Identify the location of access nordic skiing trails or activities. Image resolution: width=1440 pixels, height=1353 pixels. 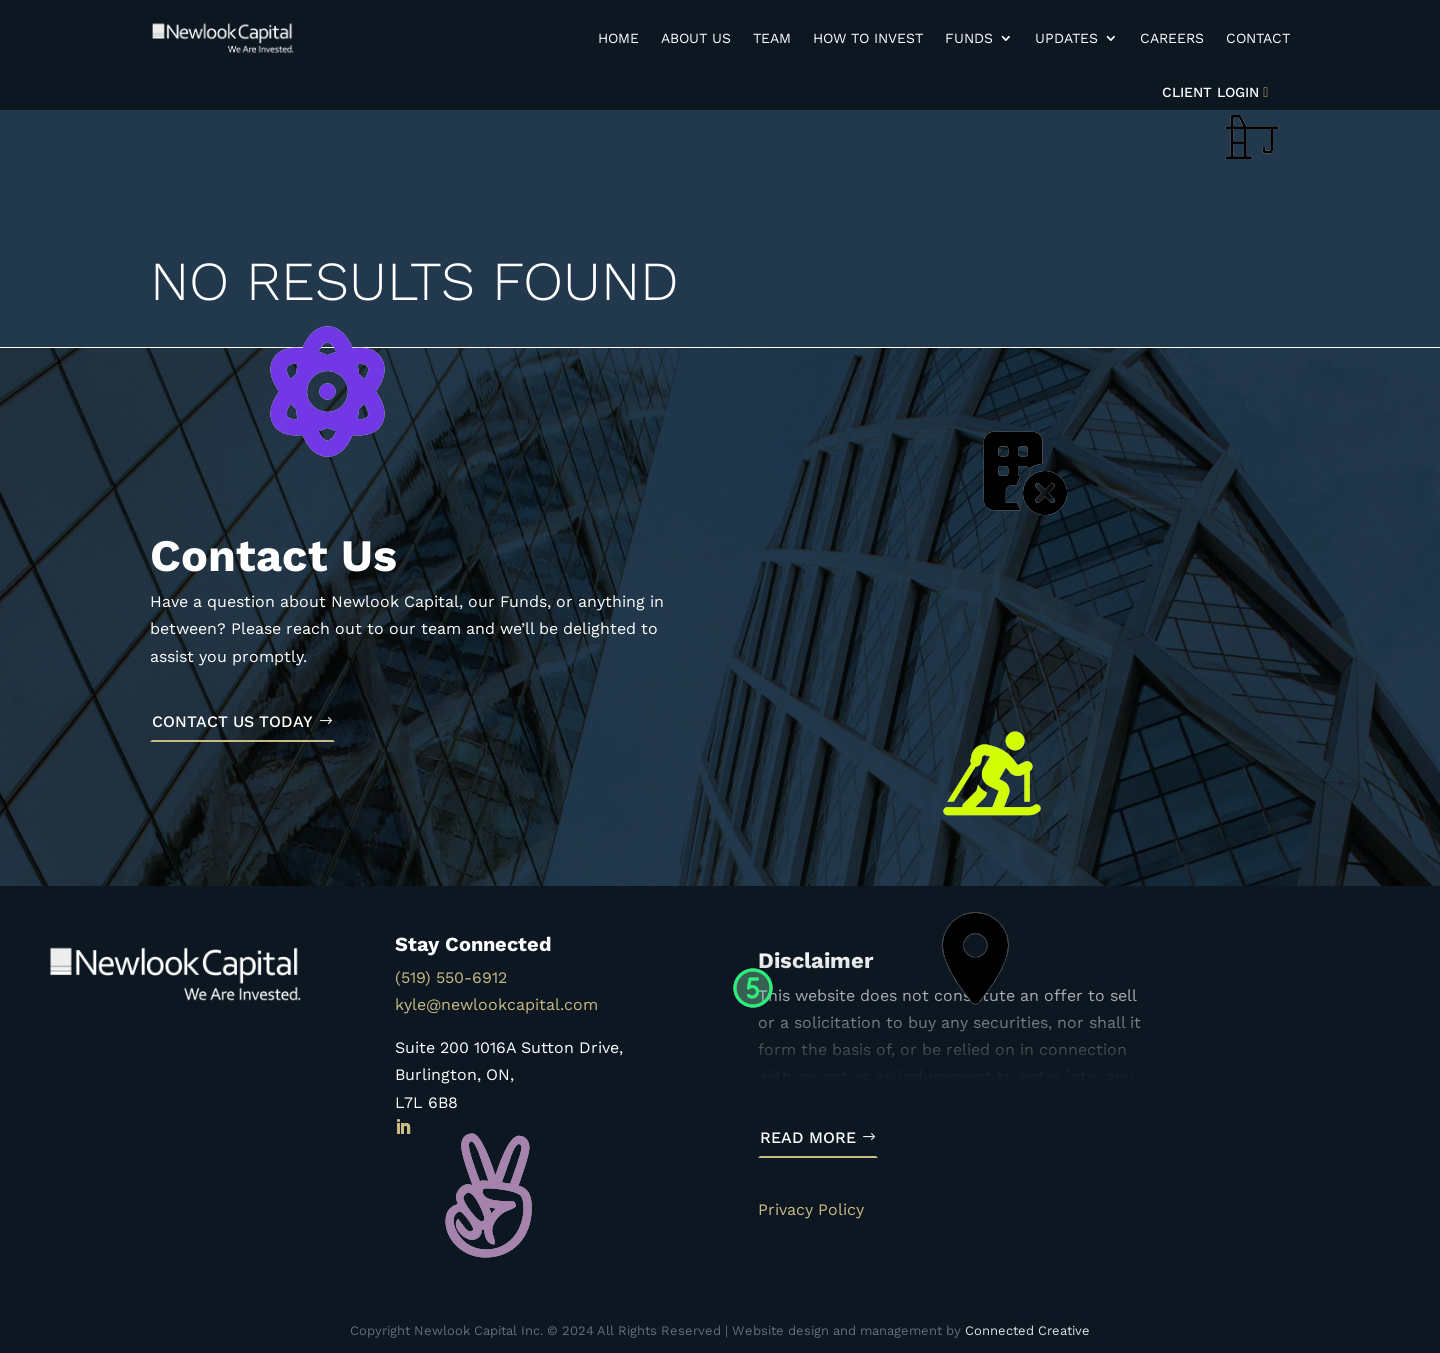
(992, 772).